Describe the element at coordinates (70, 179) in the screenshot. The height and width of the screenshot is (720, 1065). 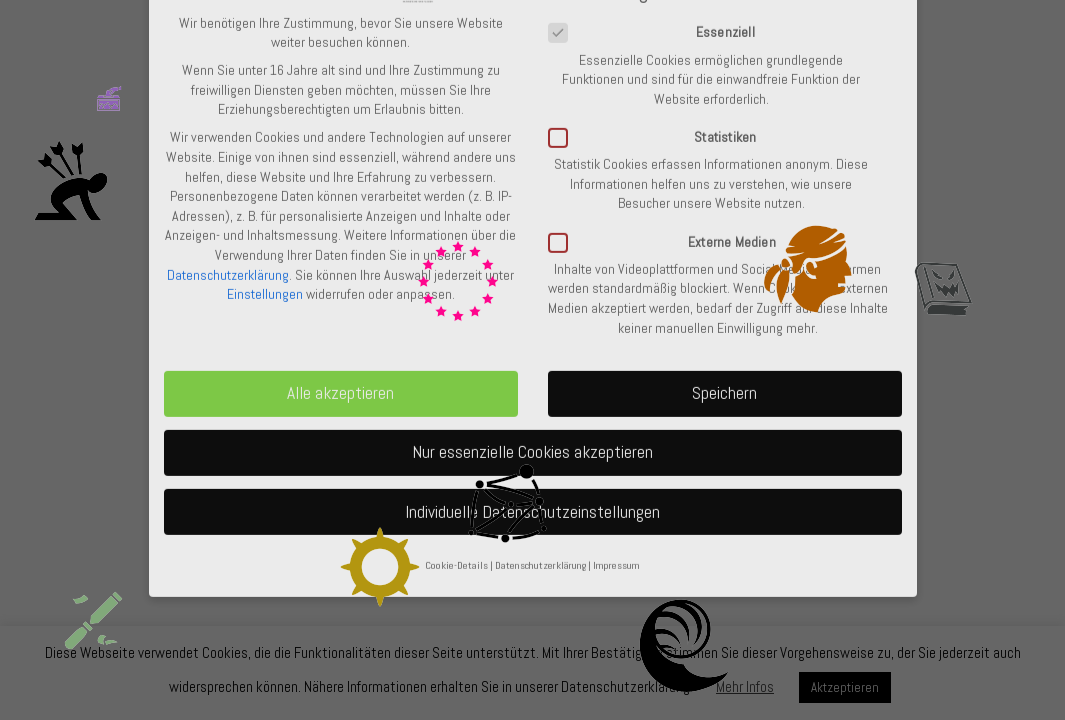
I see `indicates defeated enemy or fallen character` at that location.